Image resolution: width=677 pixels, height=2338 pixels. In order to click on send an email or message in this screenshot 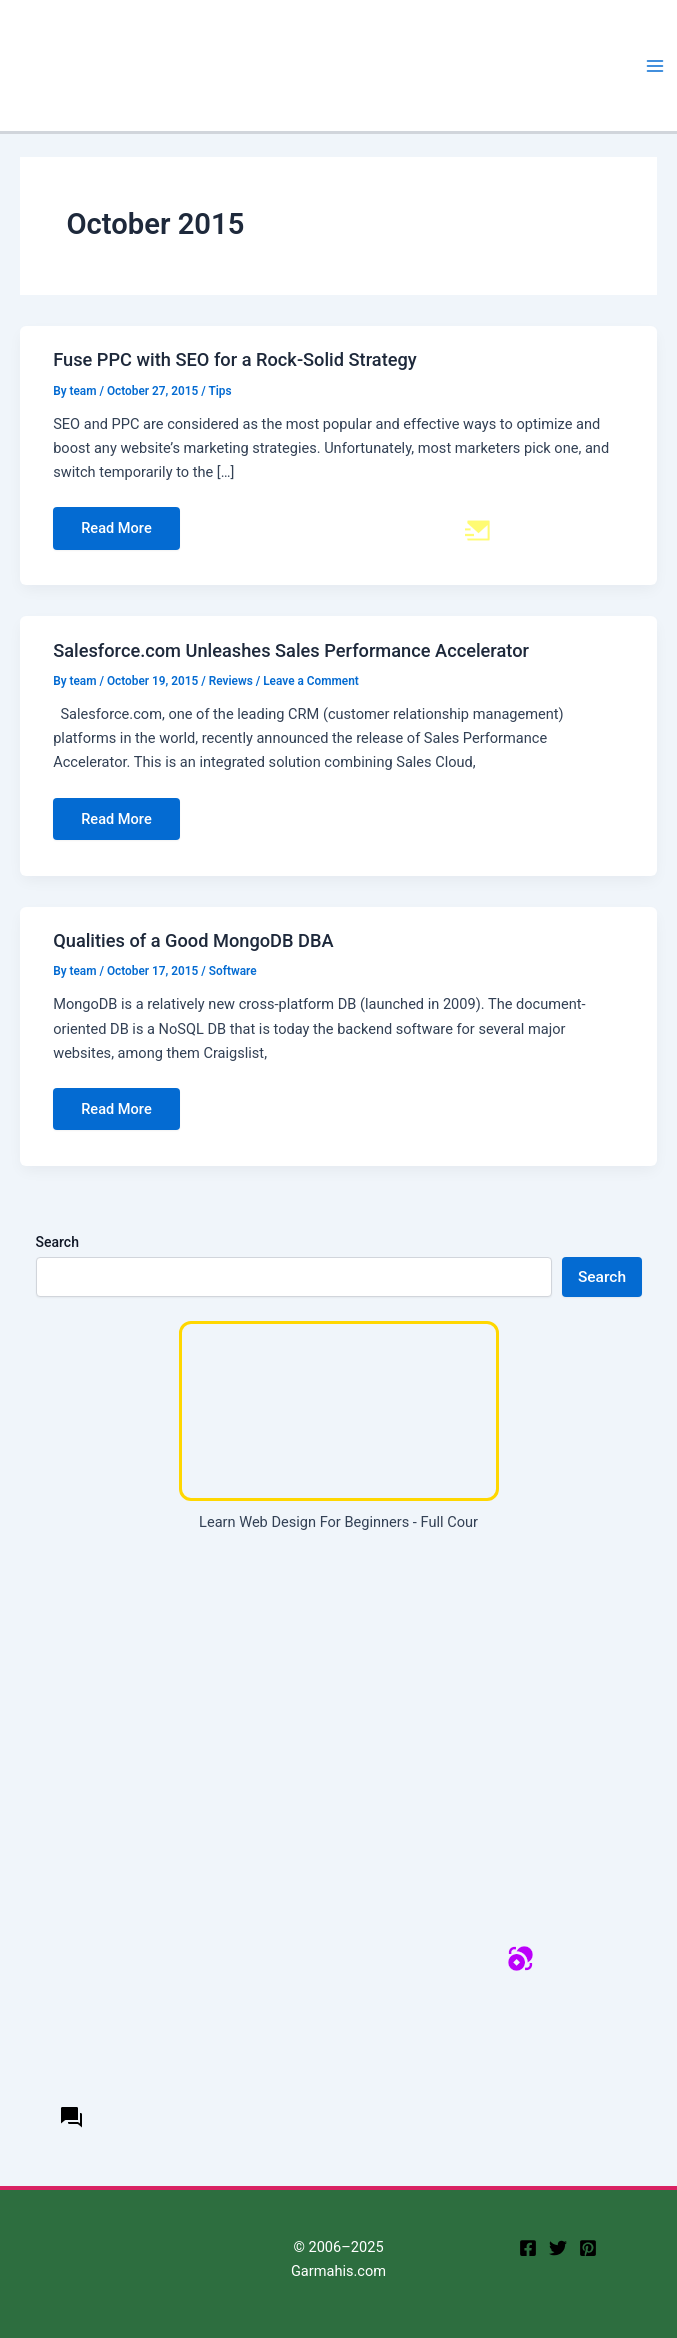, I will do `click(478, 530)`.